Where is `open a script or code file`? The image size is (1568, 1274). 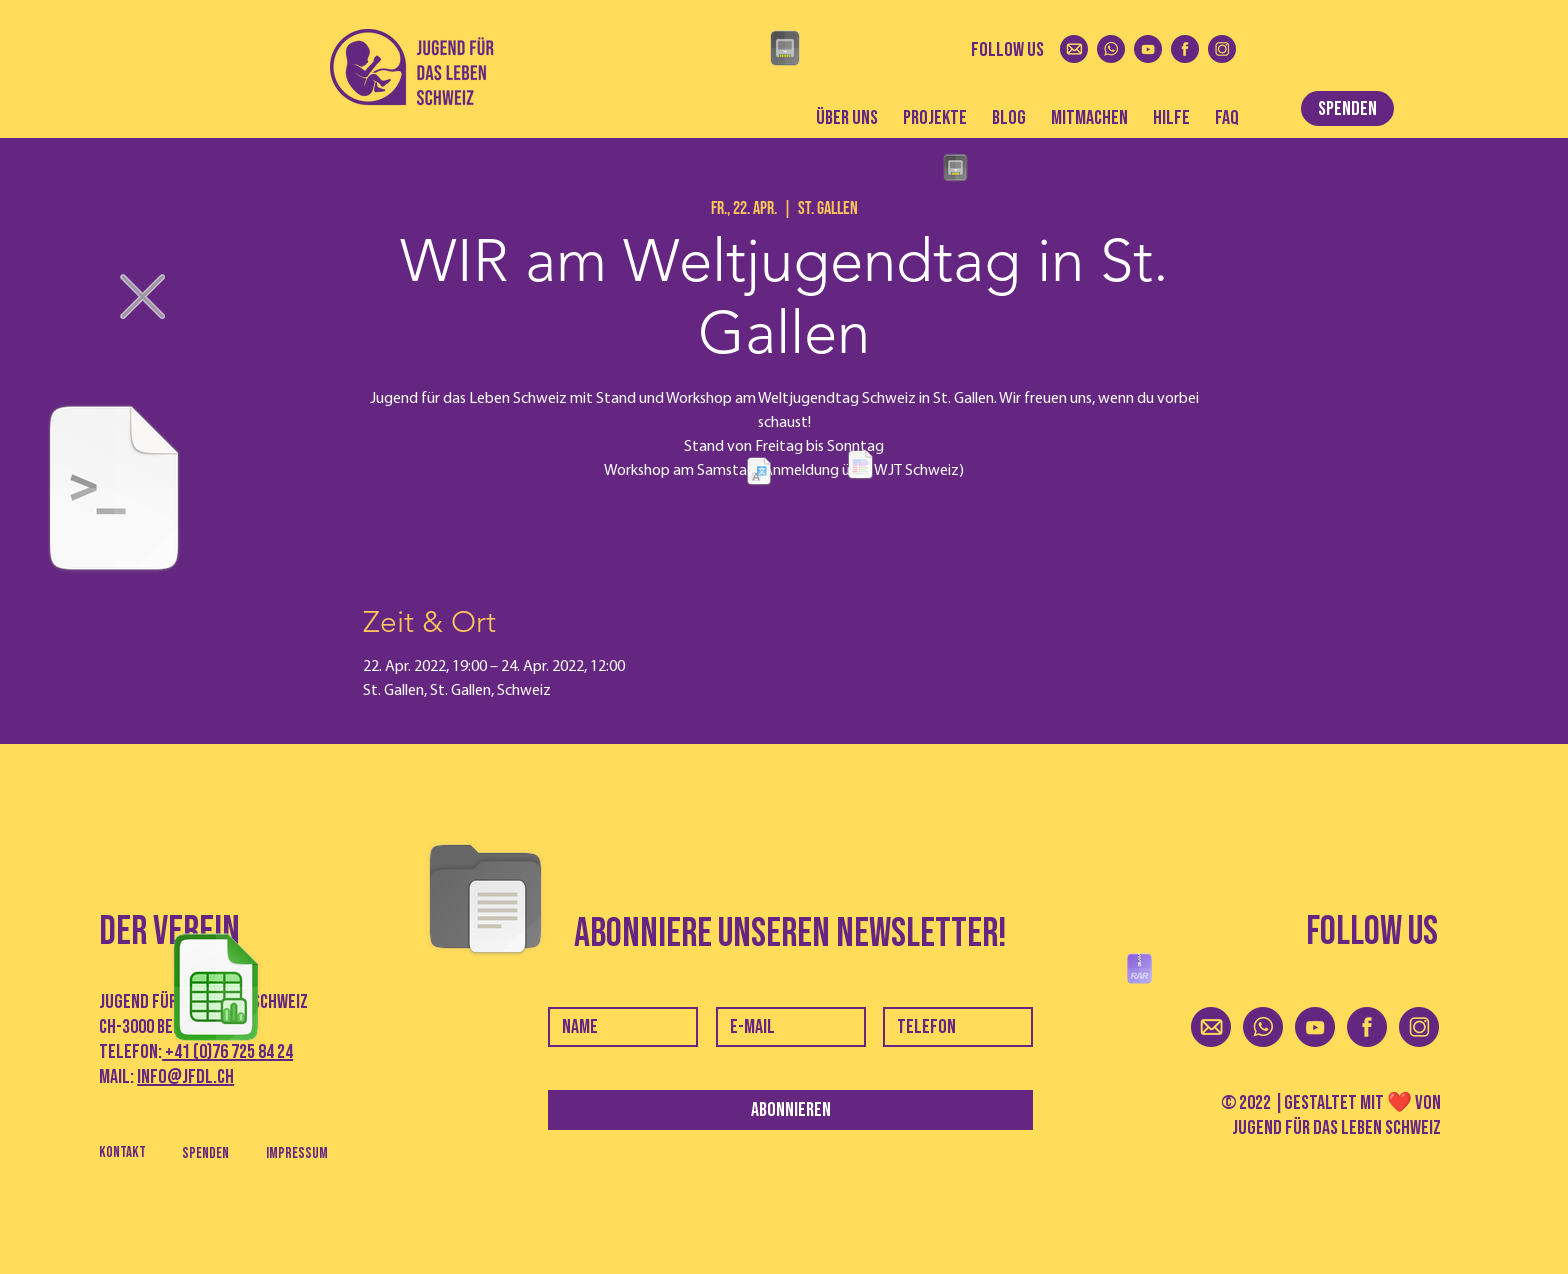 open a script or code file is located at coordinates (860, 464).